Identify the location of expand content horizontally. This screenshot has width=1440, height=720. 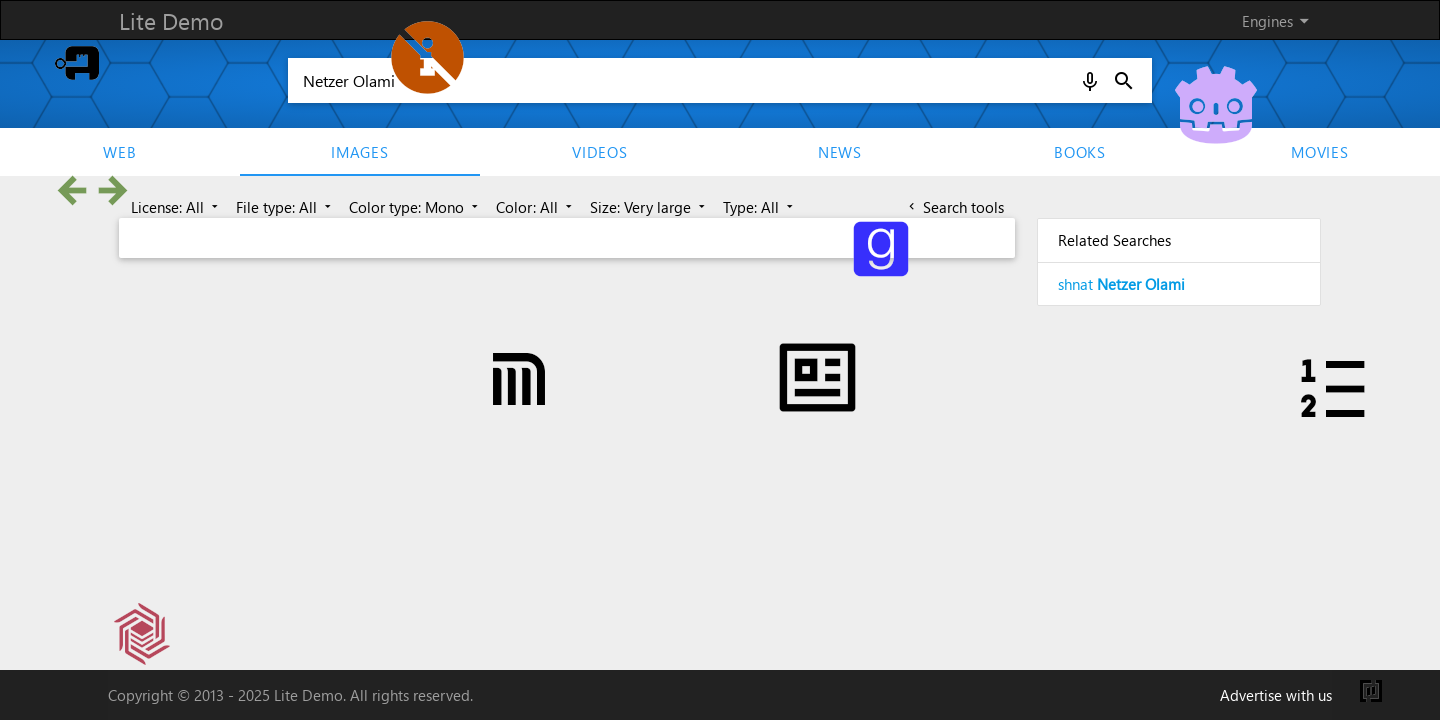
(92, 190).